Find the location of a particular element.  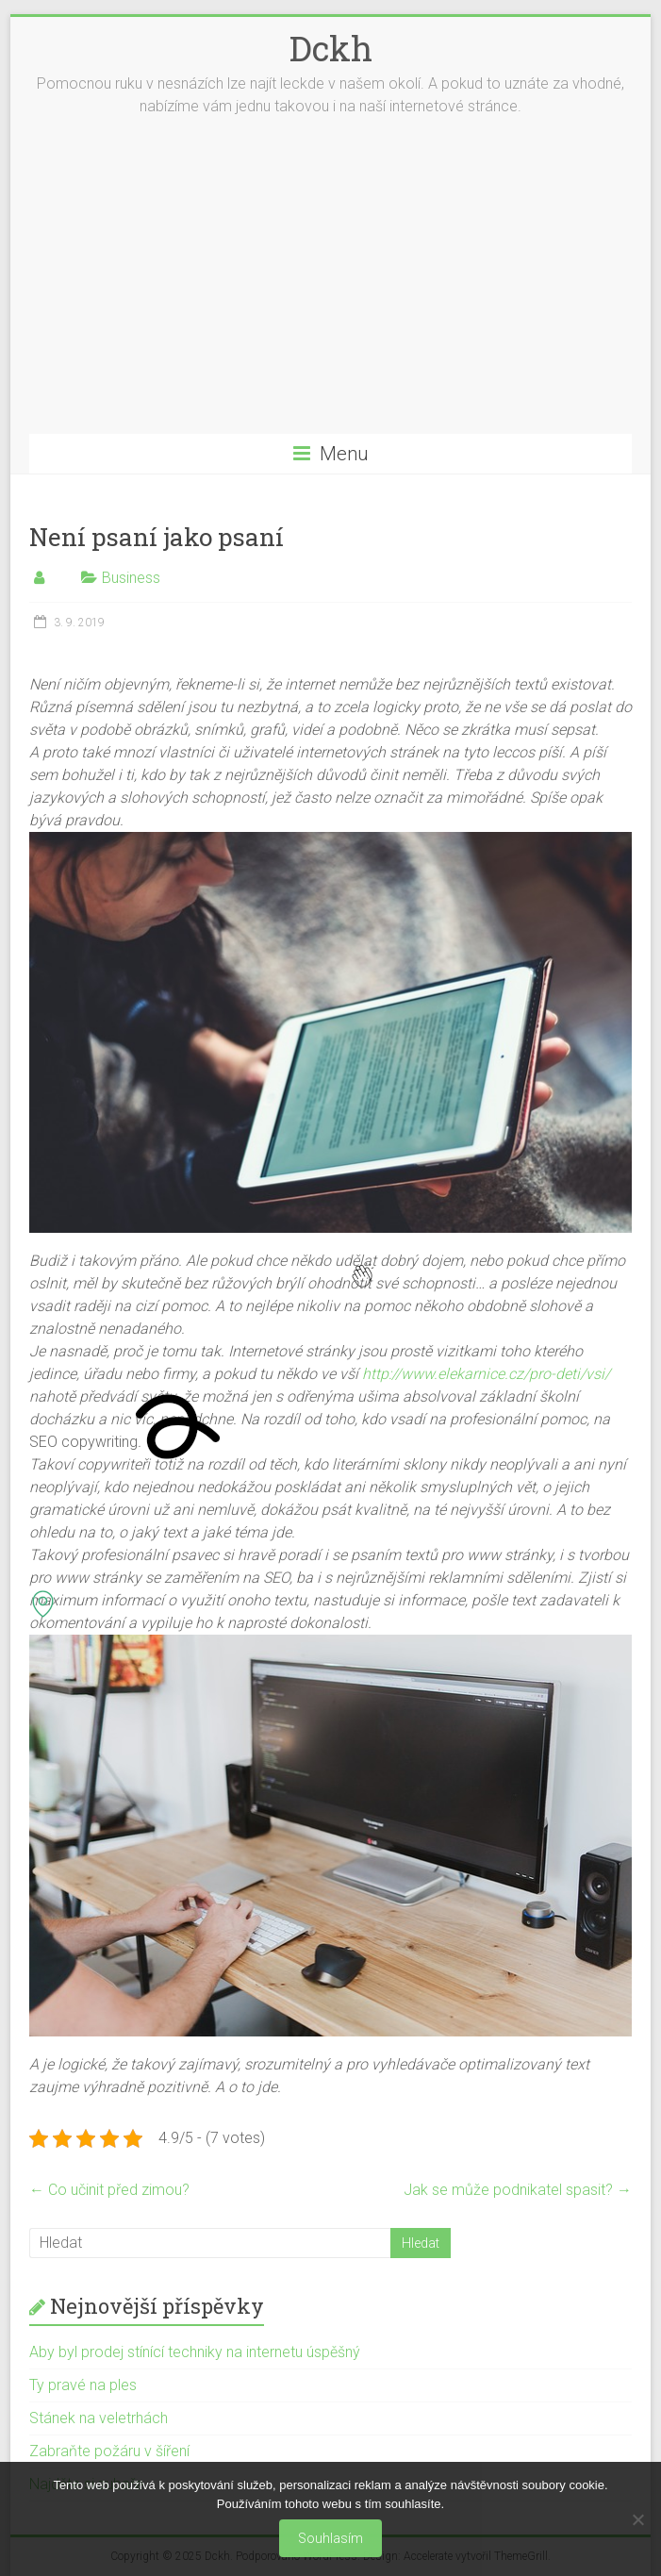

freehand drawing or sketch tool is located at coordinates (174, 1426).